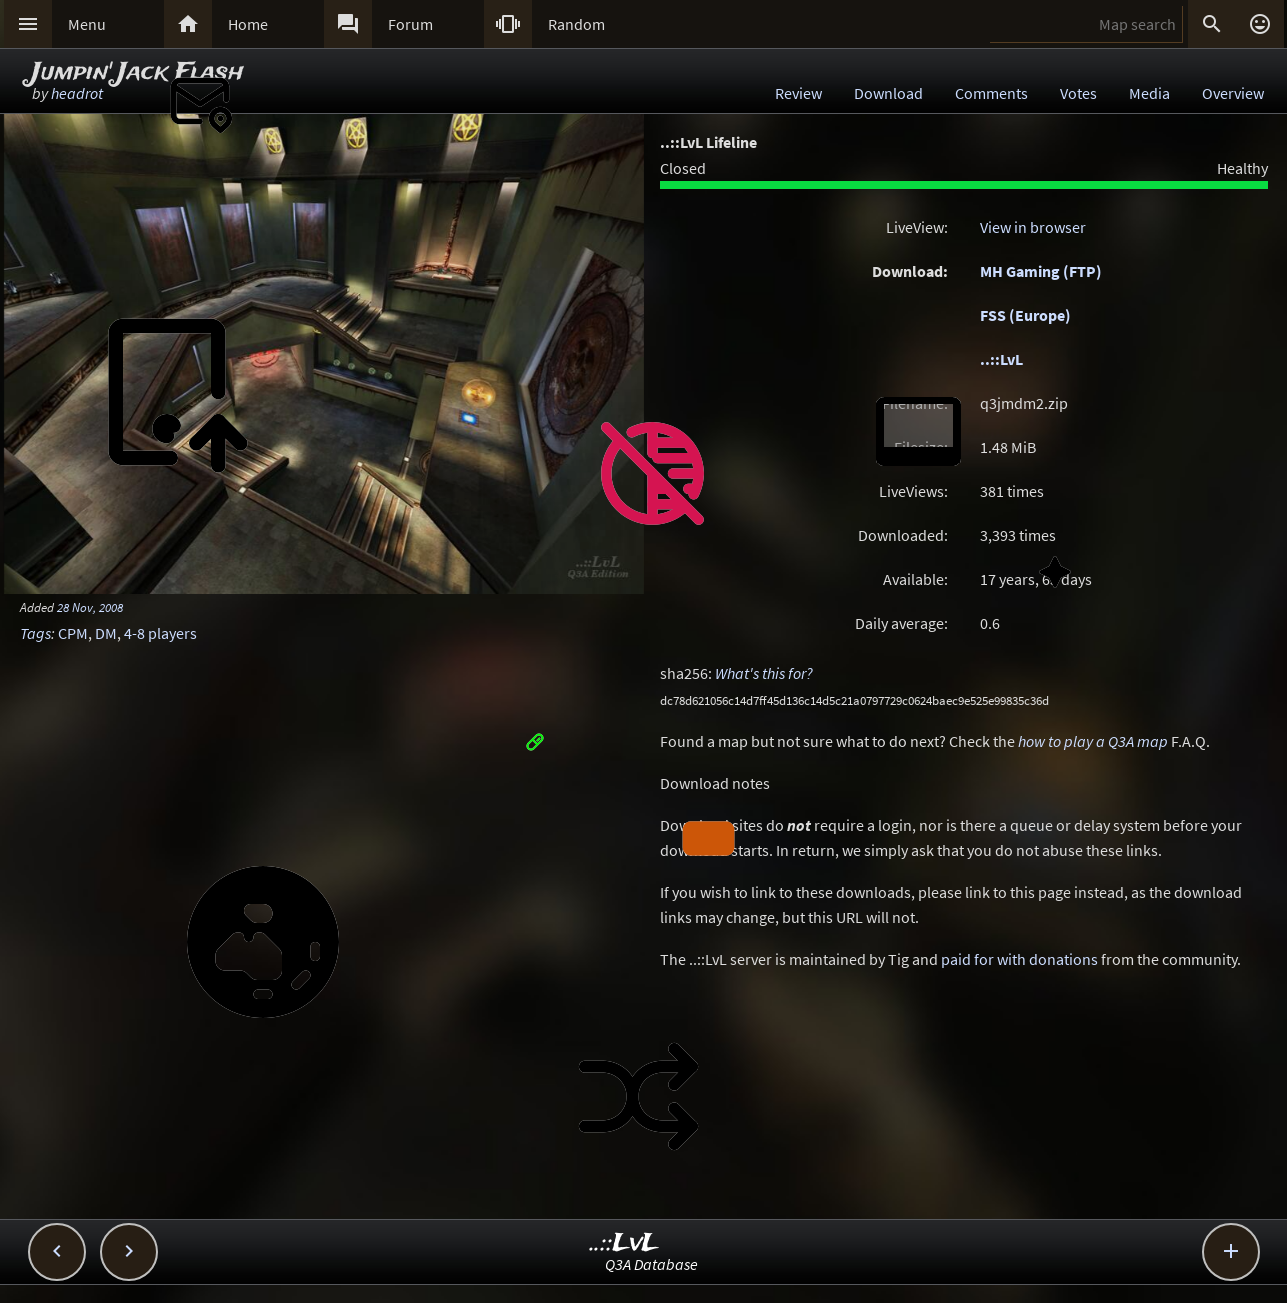 This screenshot has height=1303, width=1287. Describe the element at coordinates (167, 392) in the screenshot. I see `upload content to tablet device` at that location.